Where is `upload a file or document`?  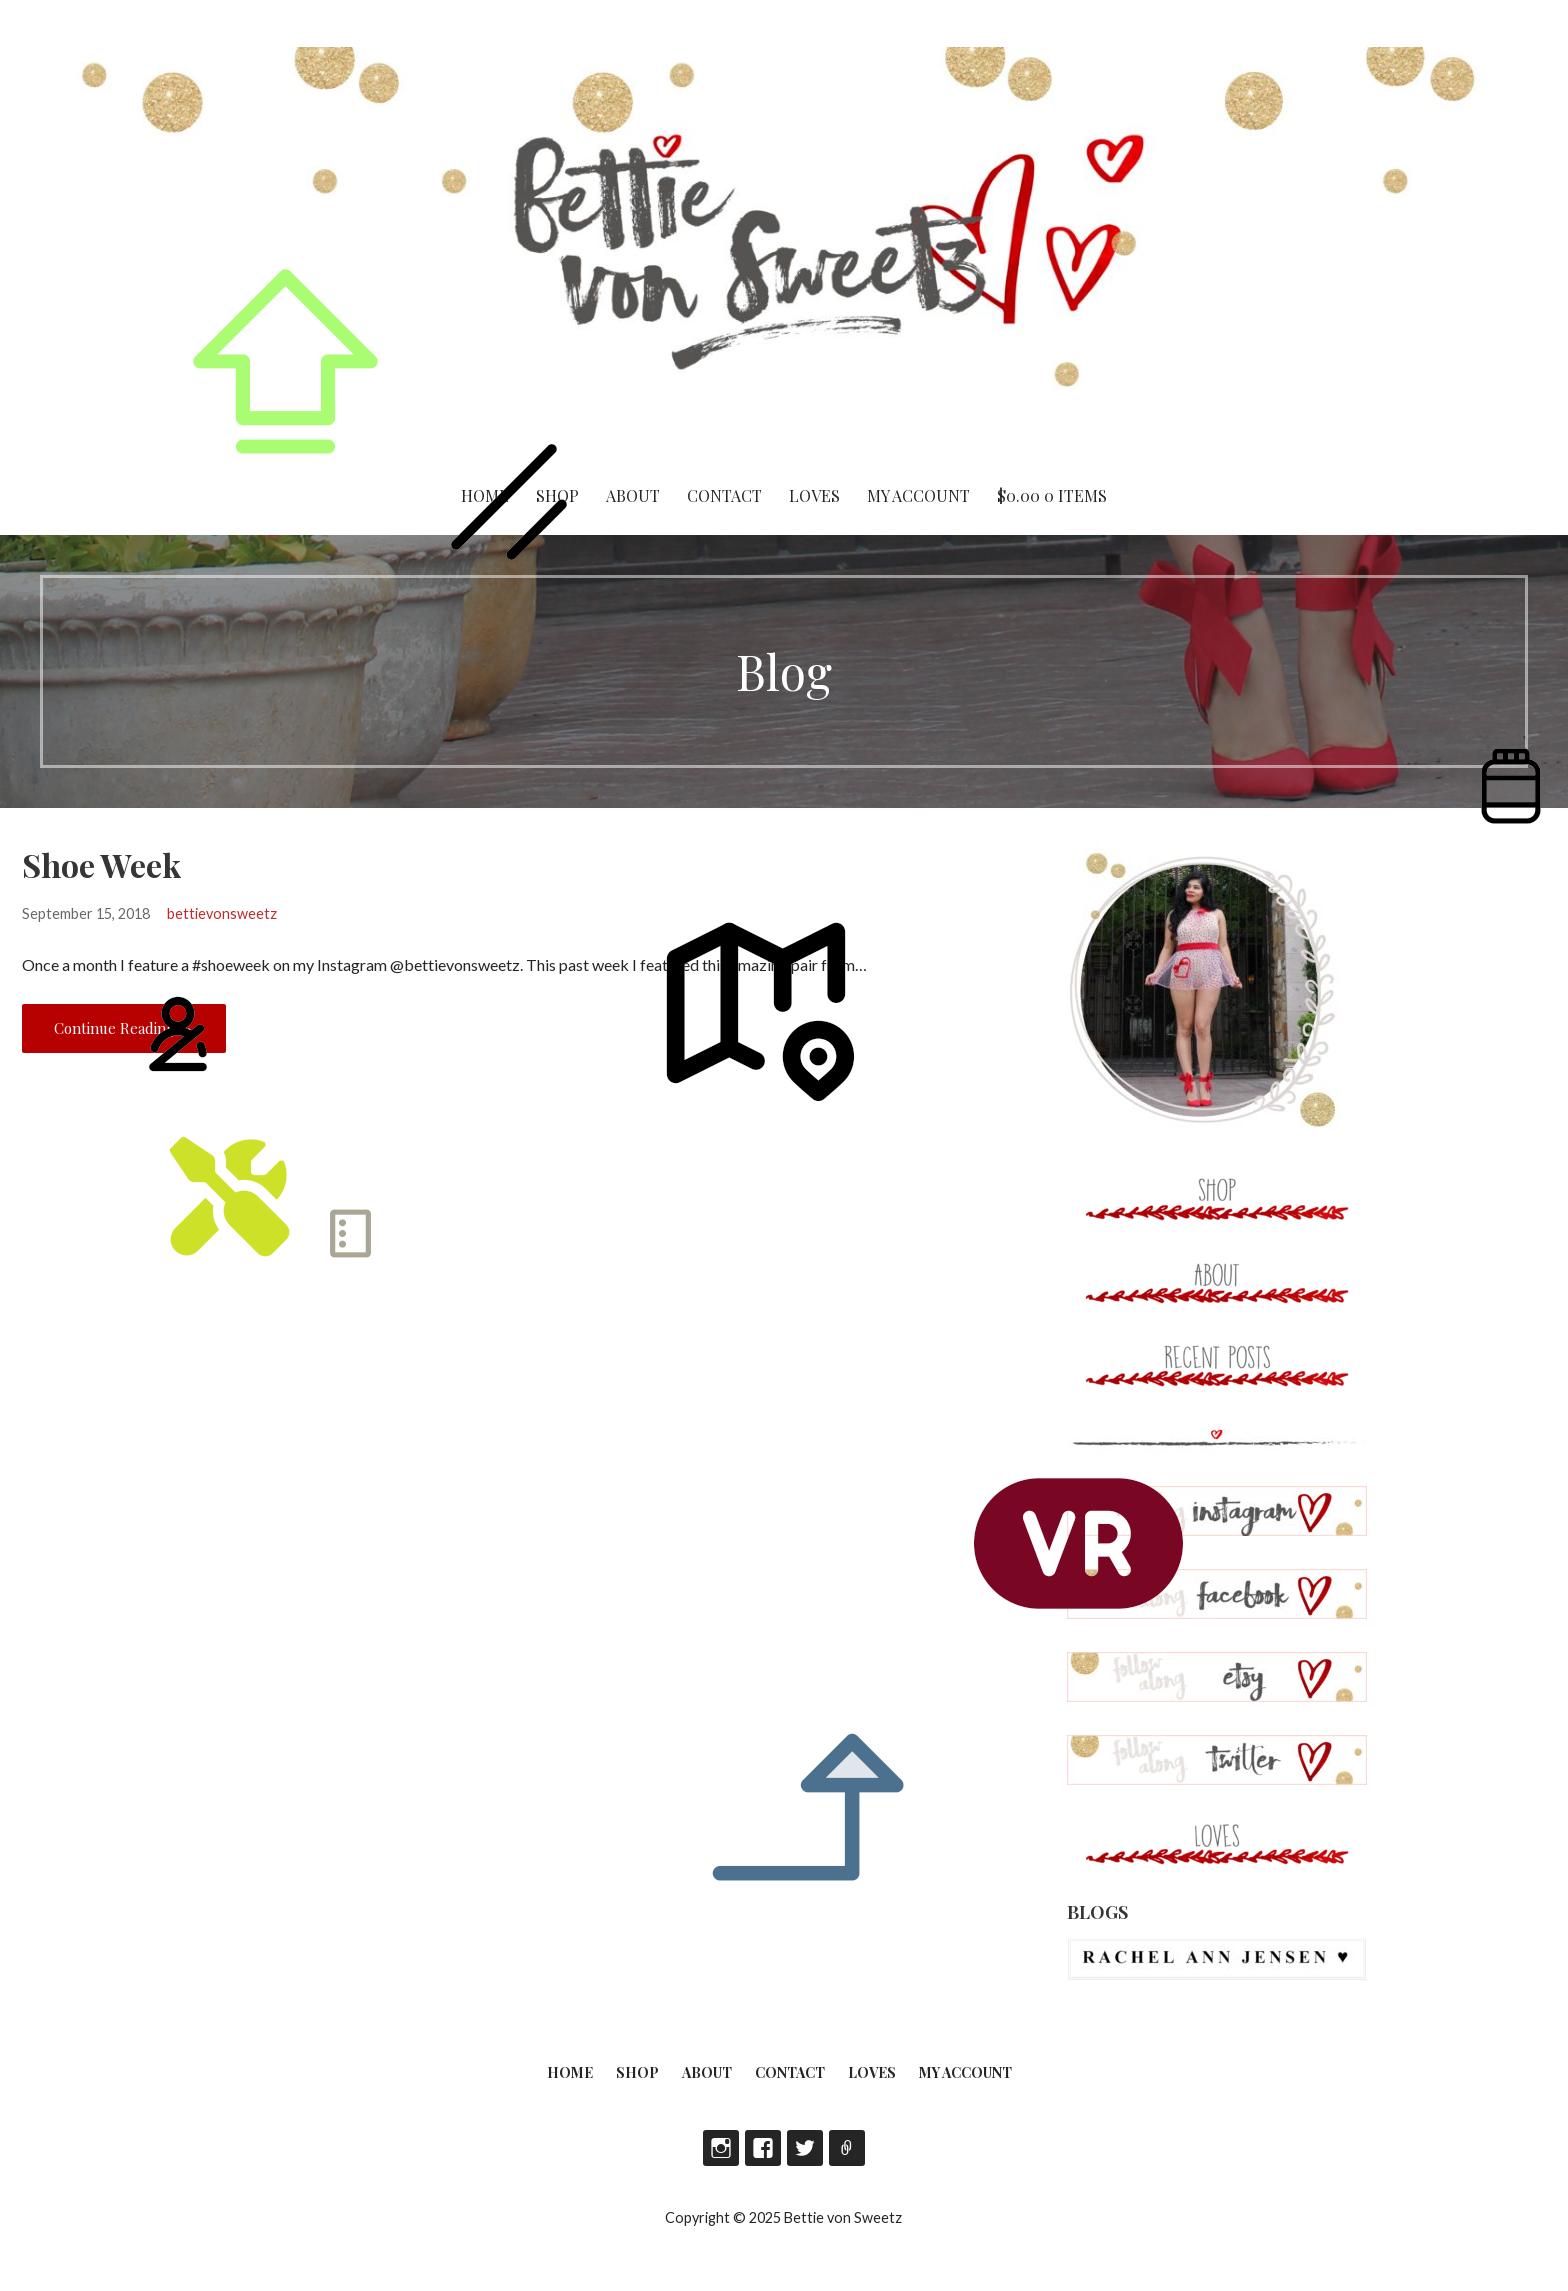
upload a file or document is located at coordinates (285, 368).